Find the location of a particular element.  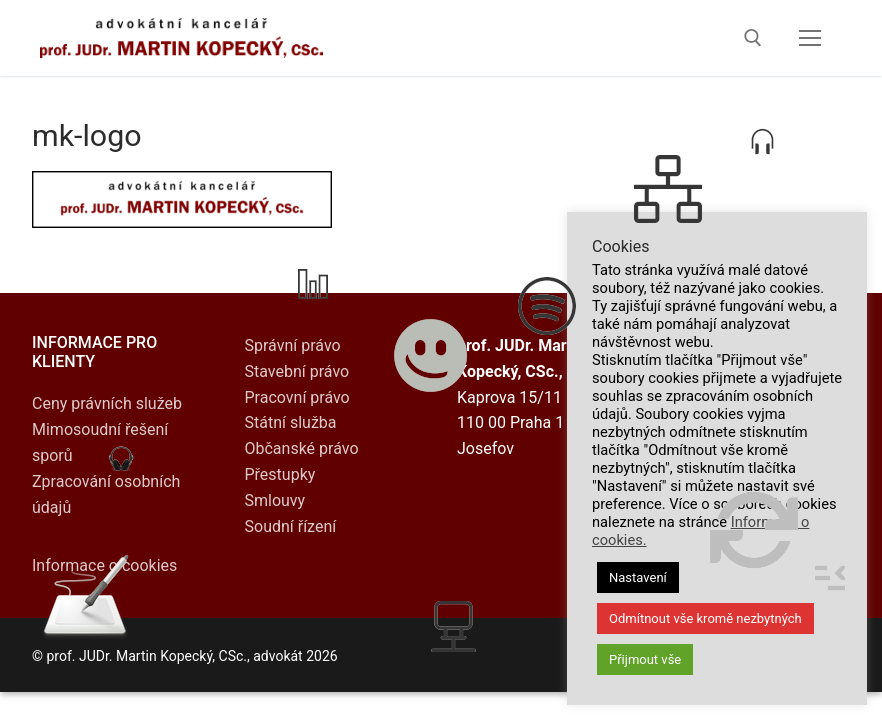

audio output device connected is located at coordinates (121, 459).